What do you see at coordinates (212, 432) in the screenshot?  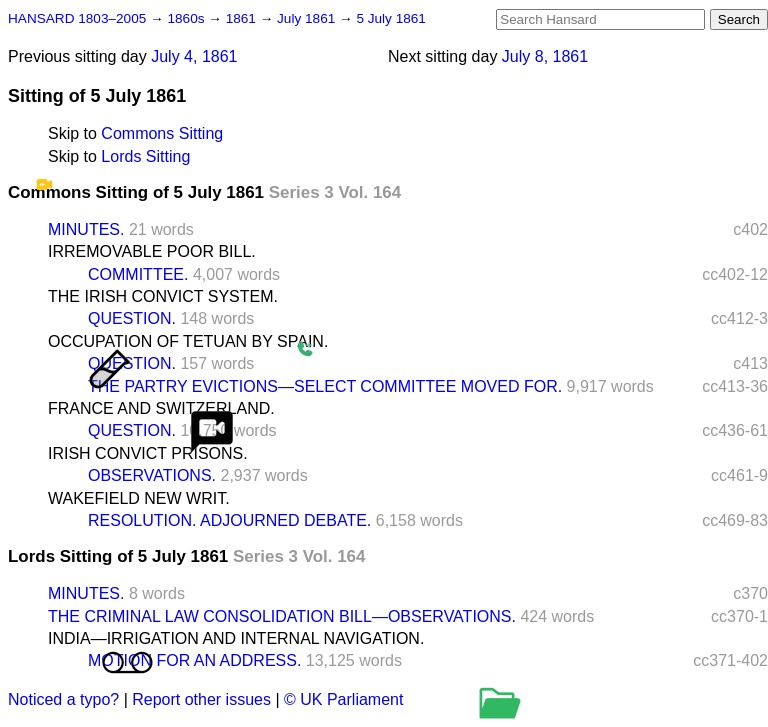 I see `start a video chat` at bounding box center [212, 432].